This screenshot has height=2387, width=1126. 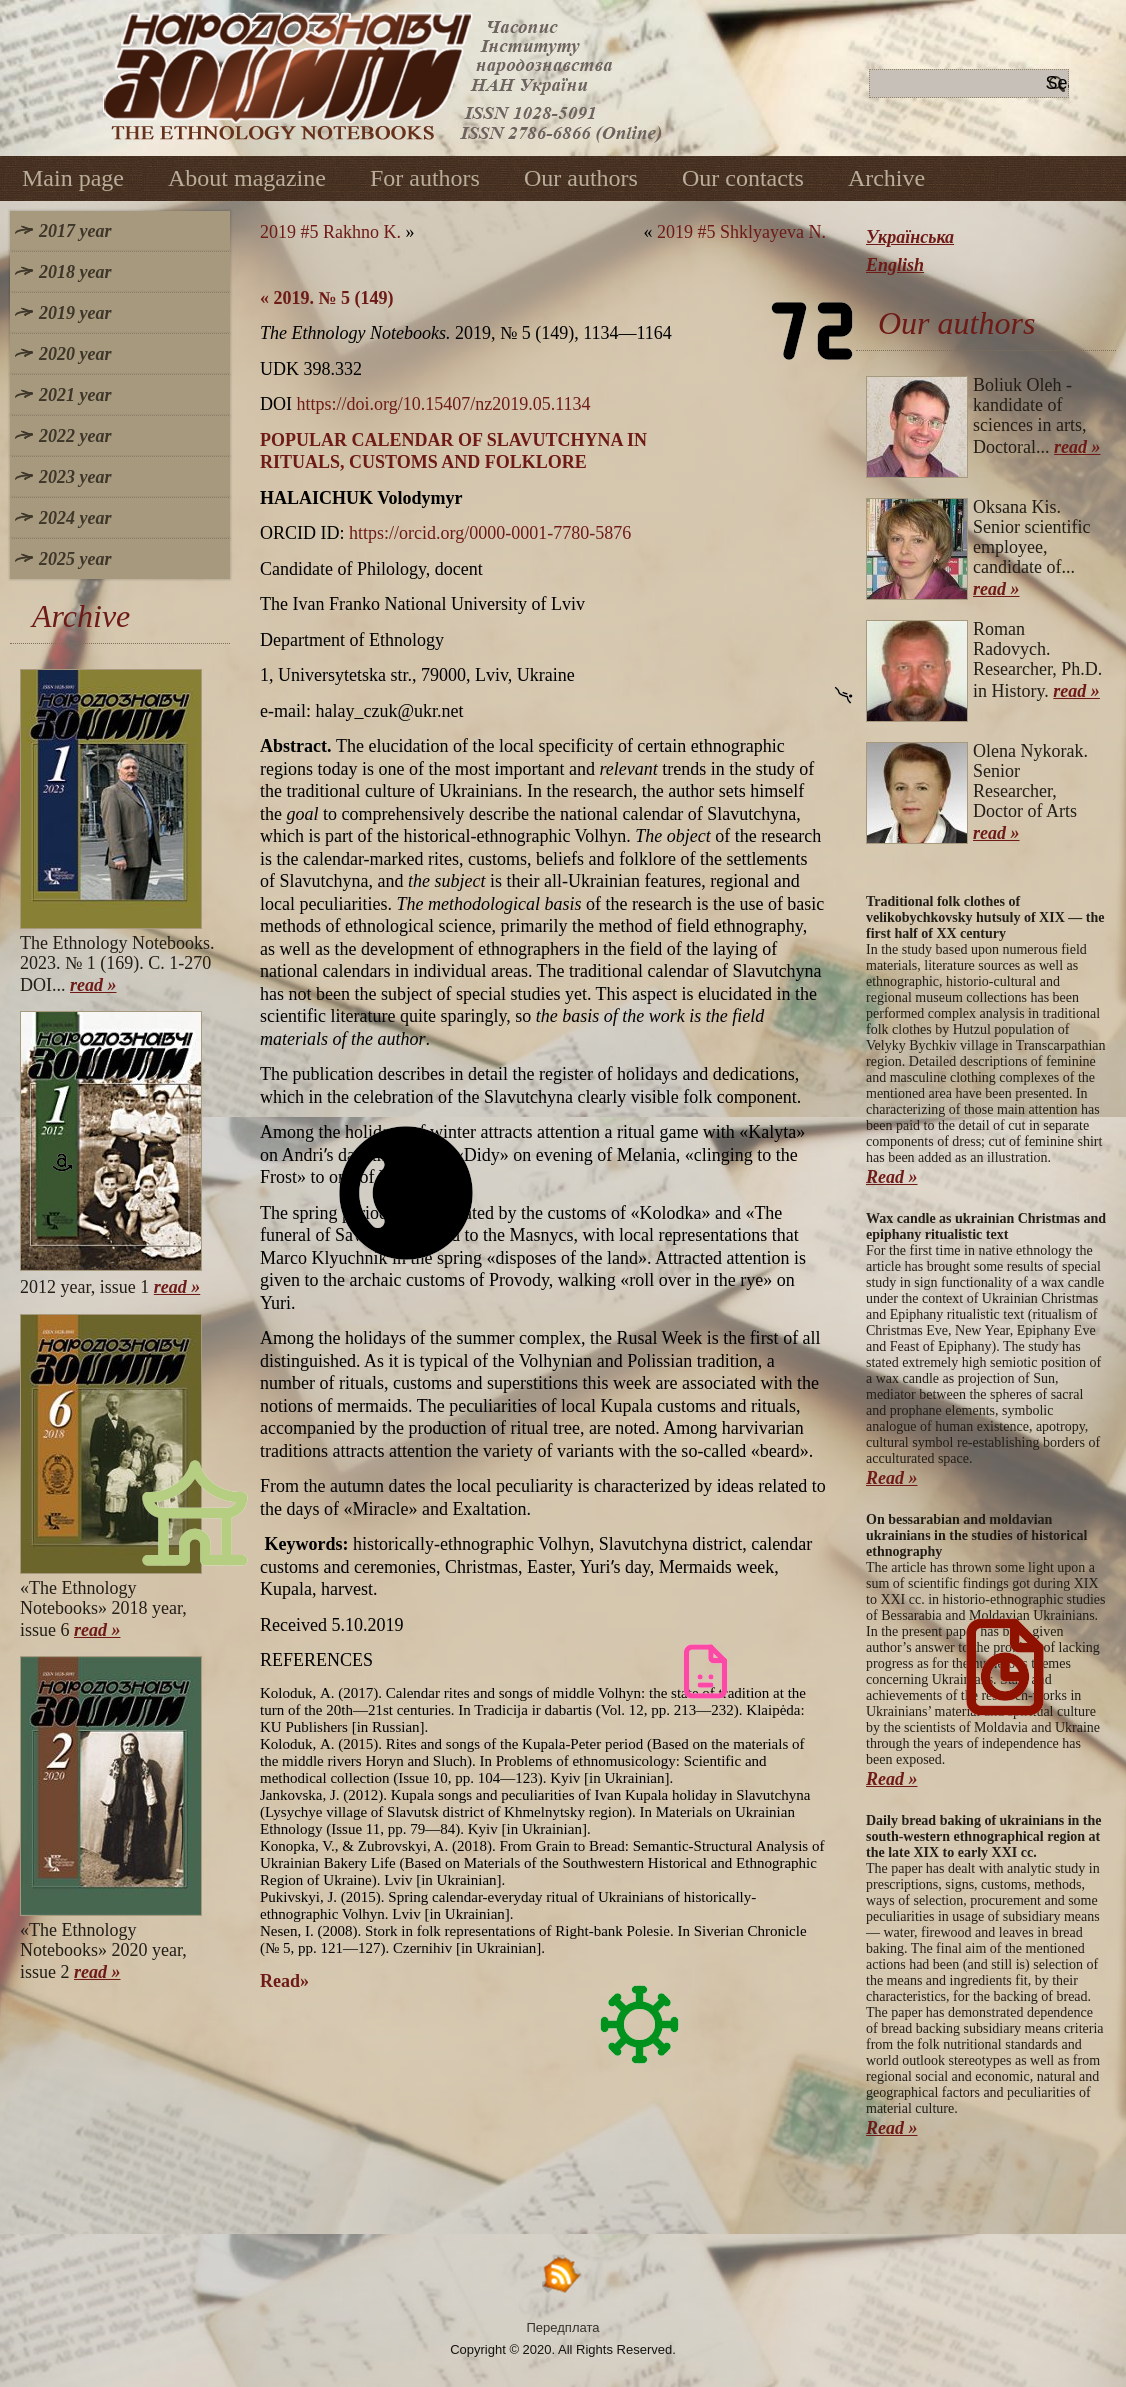 I want to click on view file with chart or analytics data, so click(x=1005, y=1667).